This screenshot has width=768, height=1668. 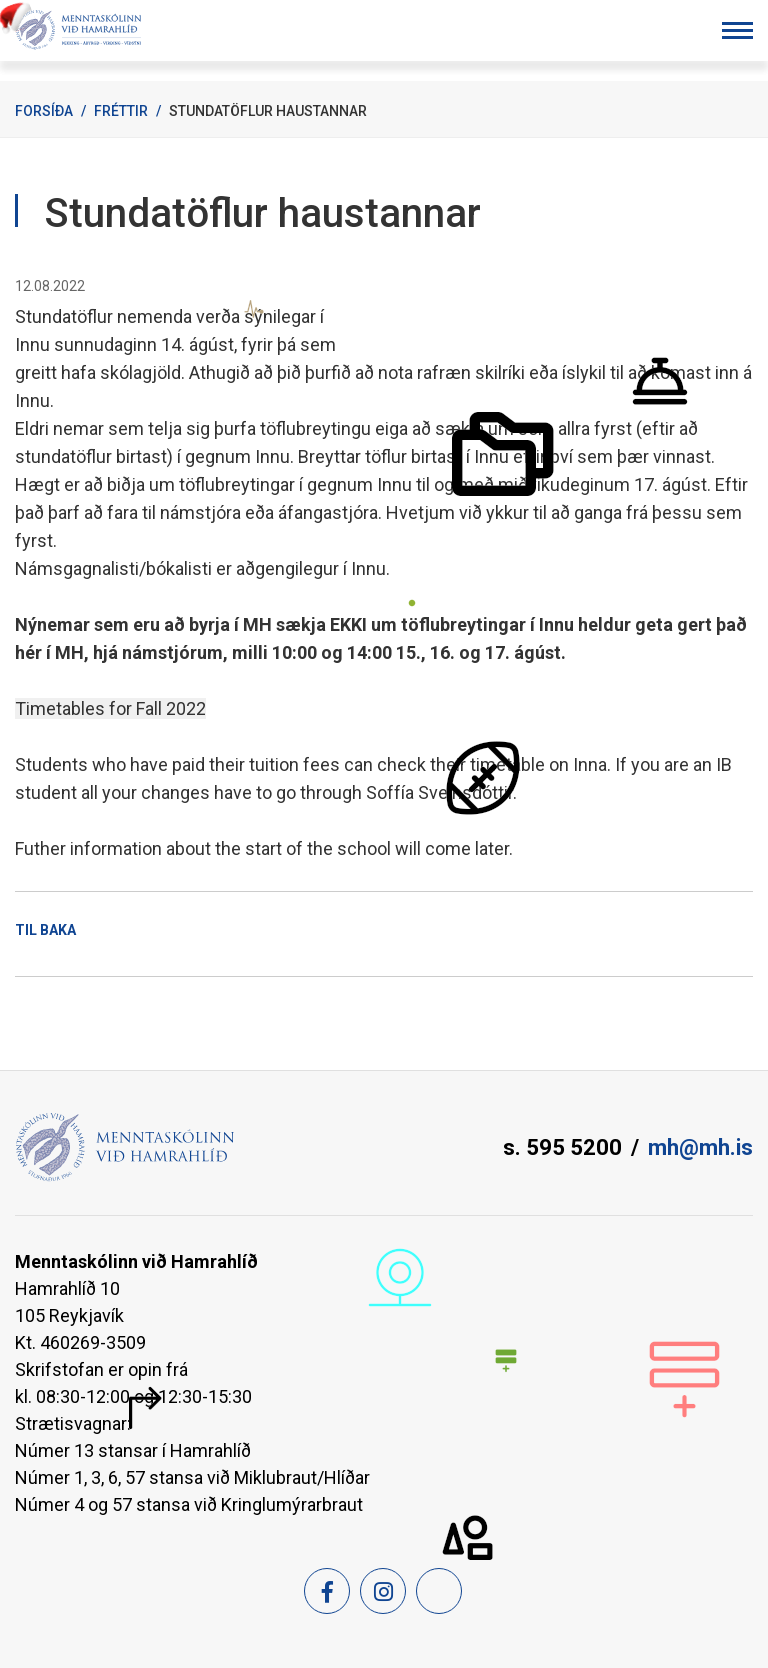 I want to click on enable webcam or video camera, so click(x=400, y=1280).